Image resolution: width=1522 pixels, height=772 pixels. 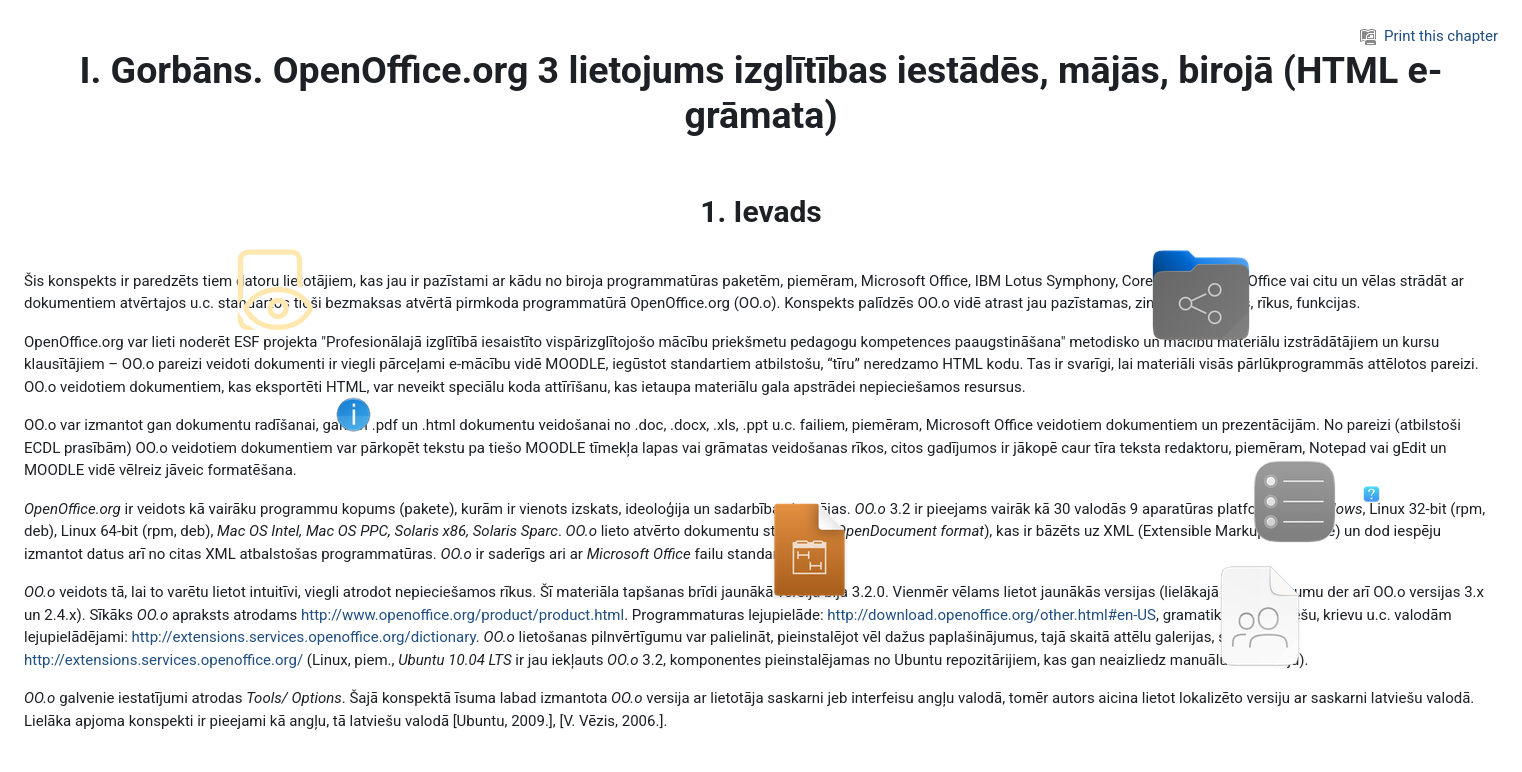 I want to click on open the reminders app, so click(x=1294, y=501).